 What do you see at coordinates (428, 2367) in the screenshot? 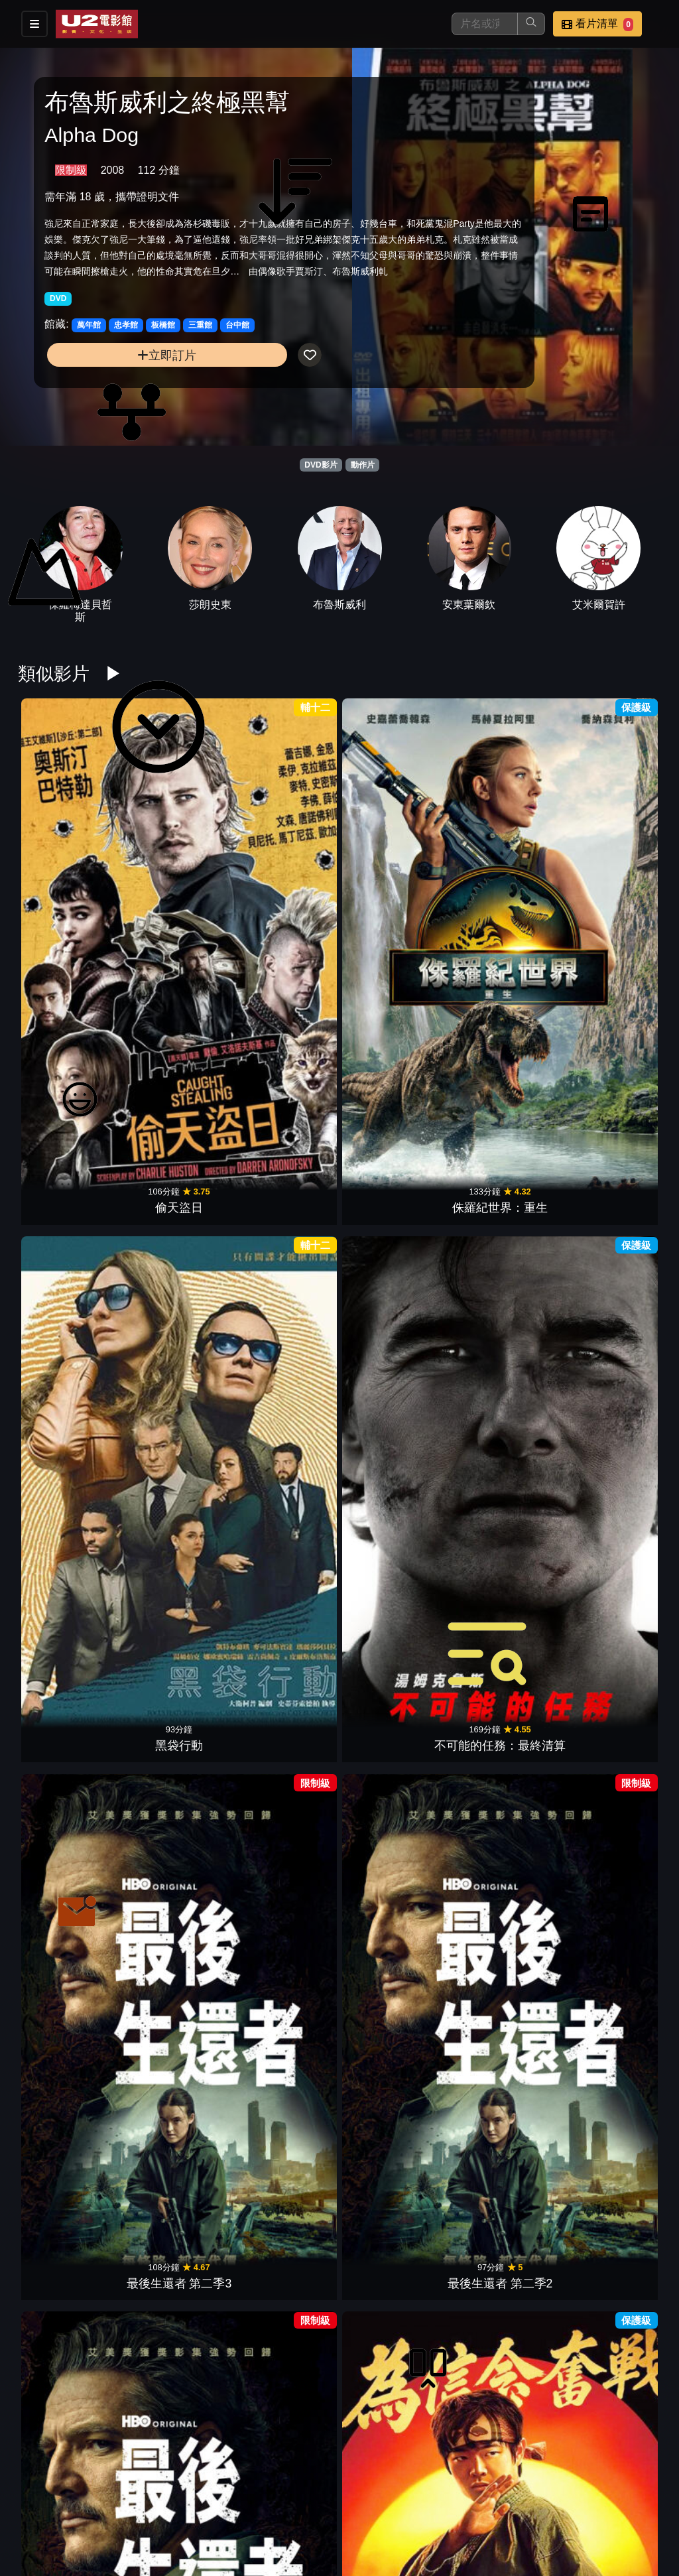
I see `align items to bottom edge` at bounding box center [428, 2367].